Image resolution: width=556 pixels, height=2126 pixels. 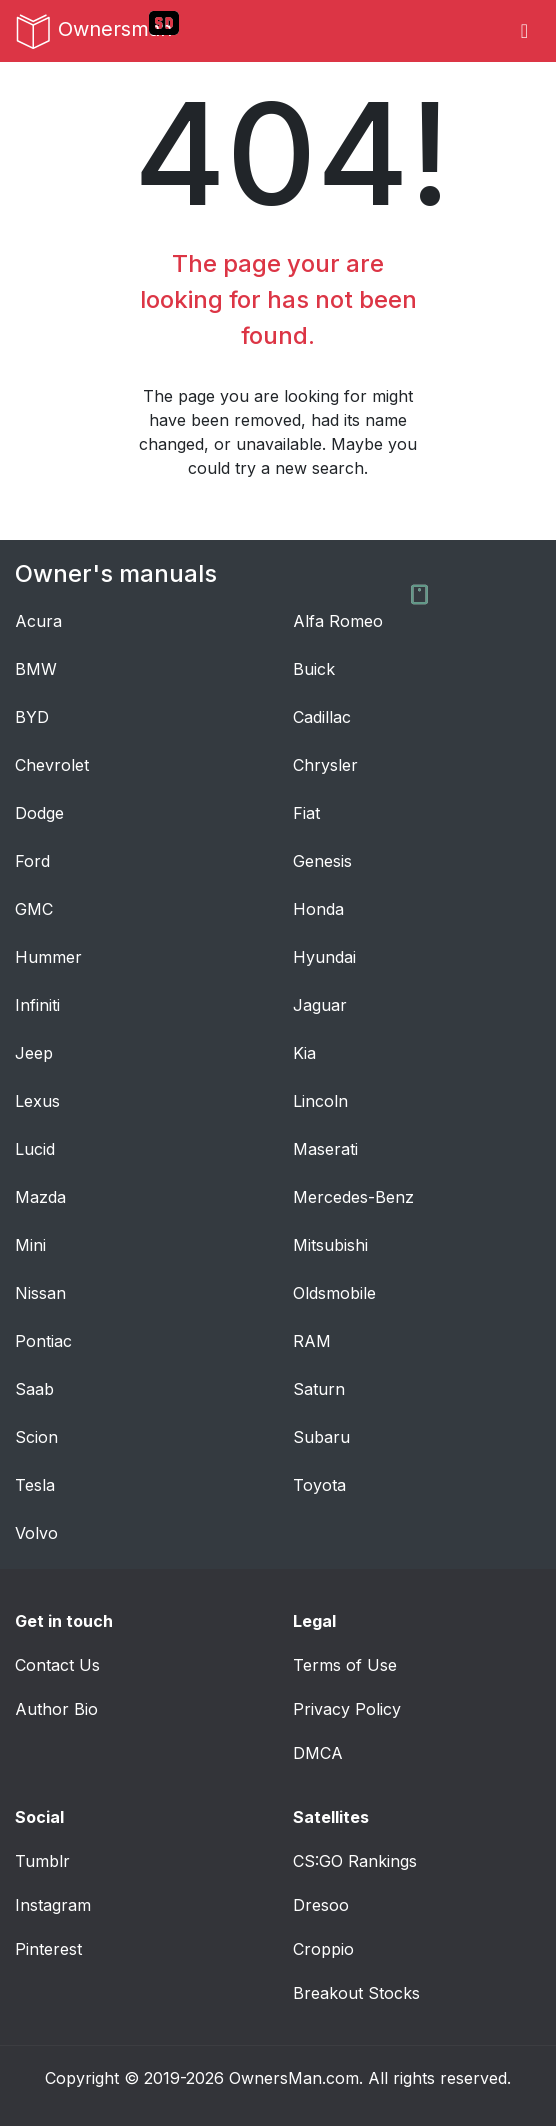 What do you see at coordinates (419, 594) in the screenshot?
I see `tablet device with front-facing camera` at bounding box center [419, 594].